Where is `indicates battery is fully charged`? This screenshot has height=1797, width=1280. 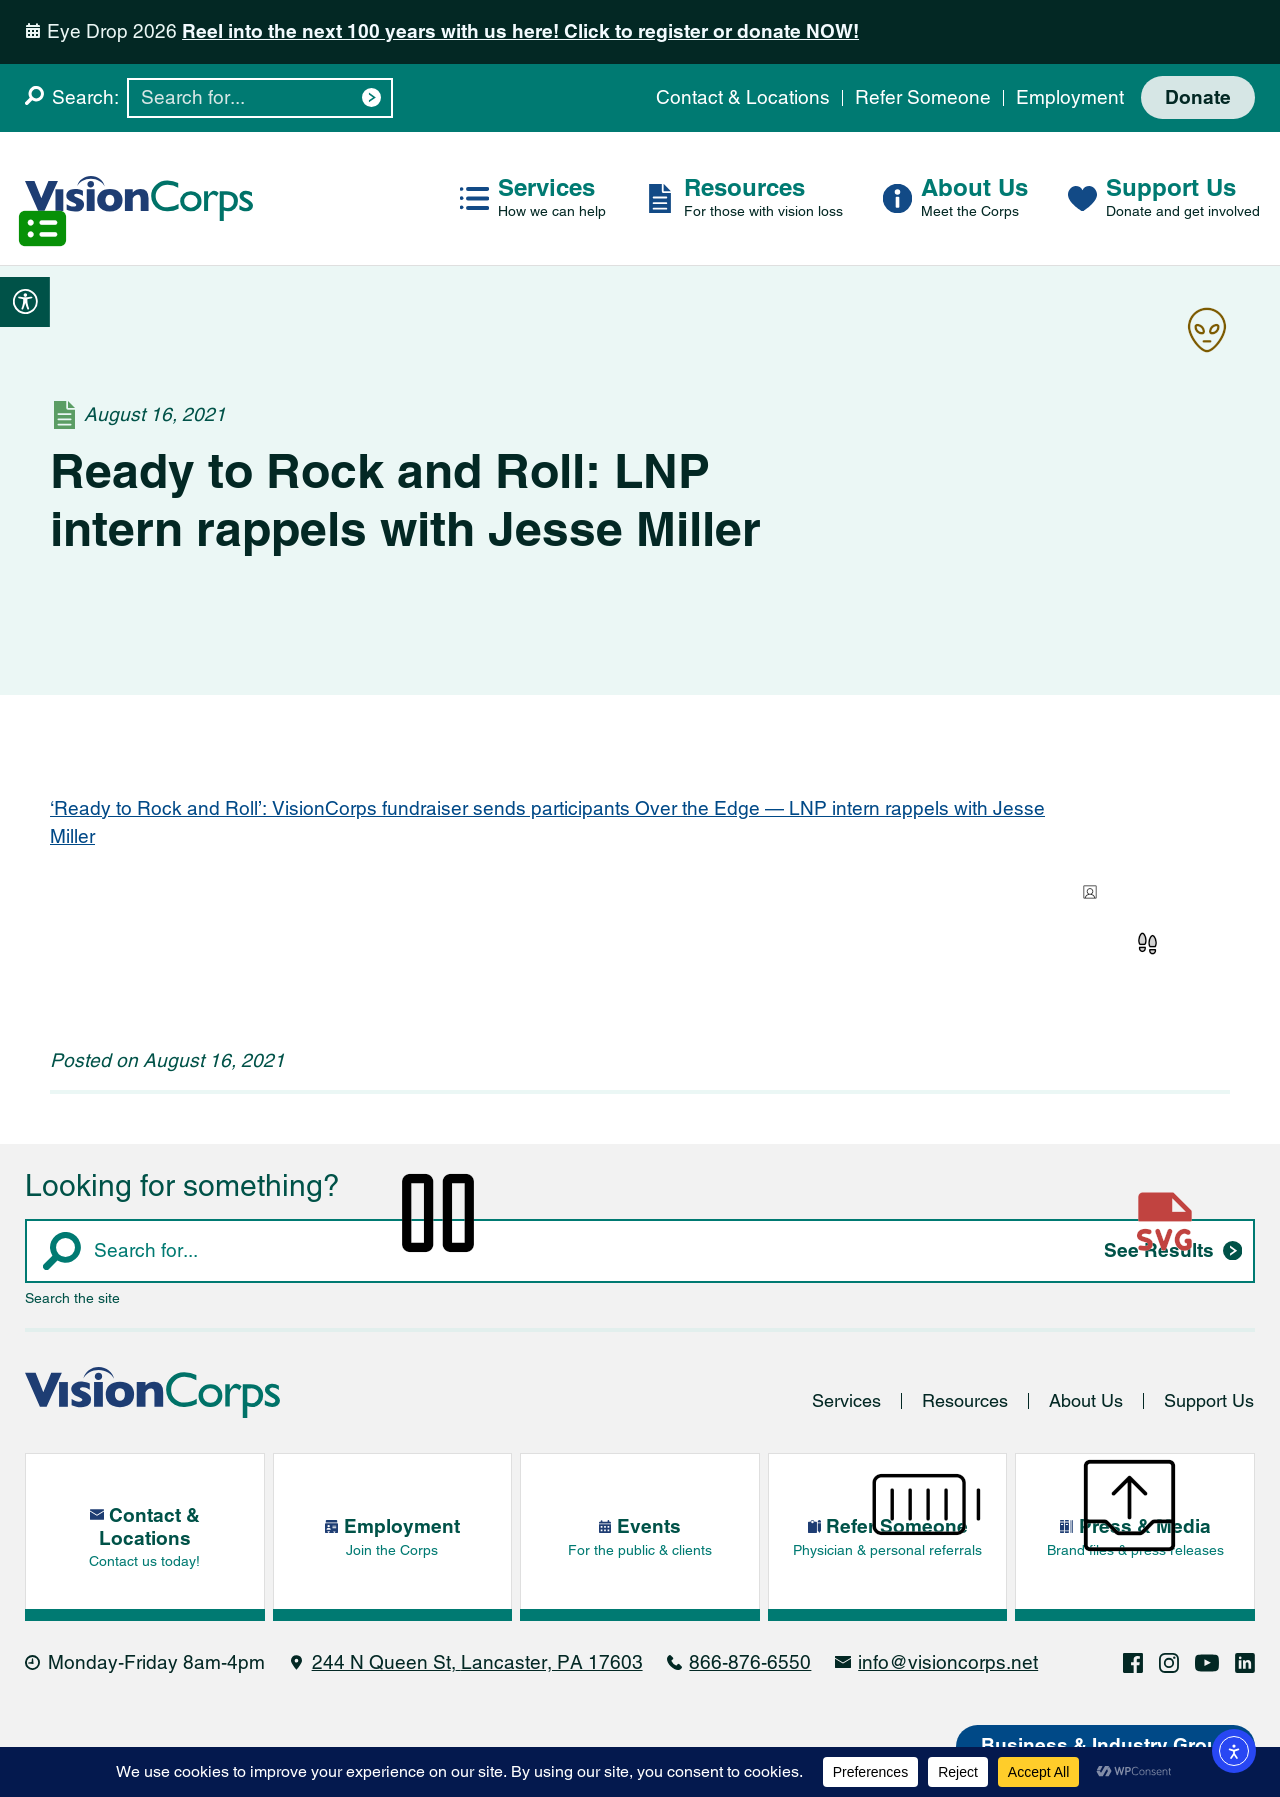 indicates battery is fully charged is located at coordinates (924, 1504).